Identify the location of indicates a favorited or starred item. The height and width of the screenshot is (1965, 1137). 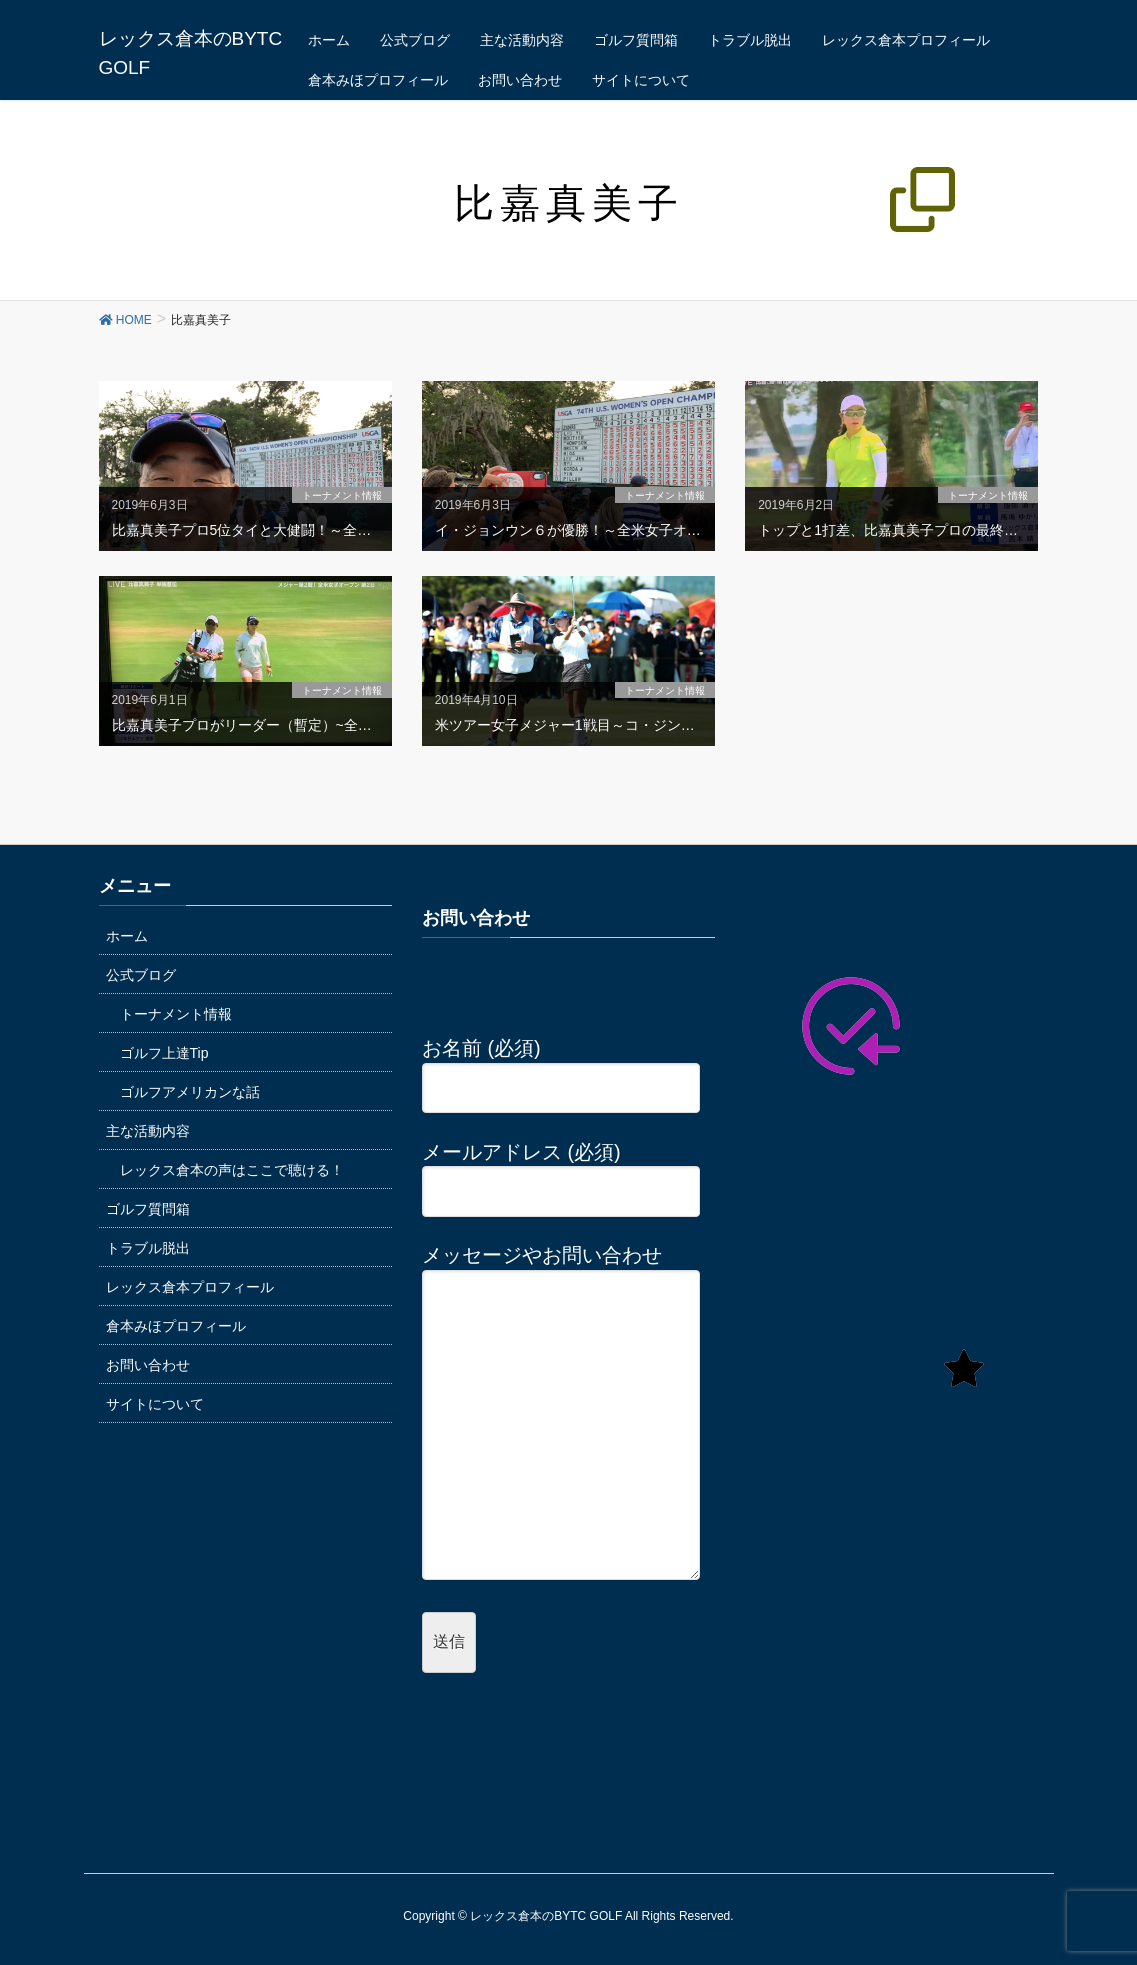
(964, 1370).